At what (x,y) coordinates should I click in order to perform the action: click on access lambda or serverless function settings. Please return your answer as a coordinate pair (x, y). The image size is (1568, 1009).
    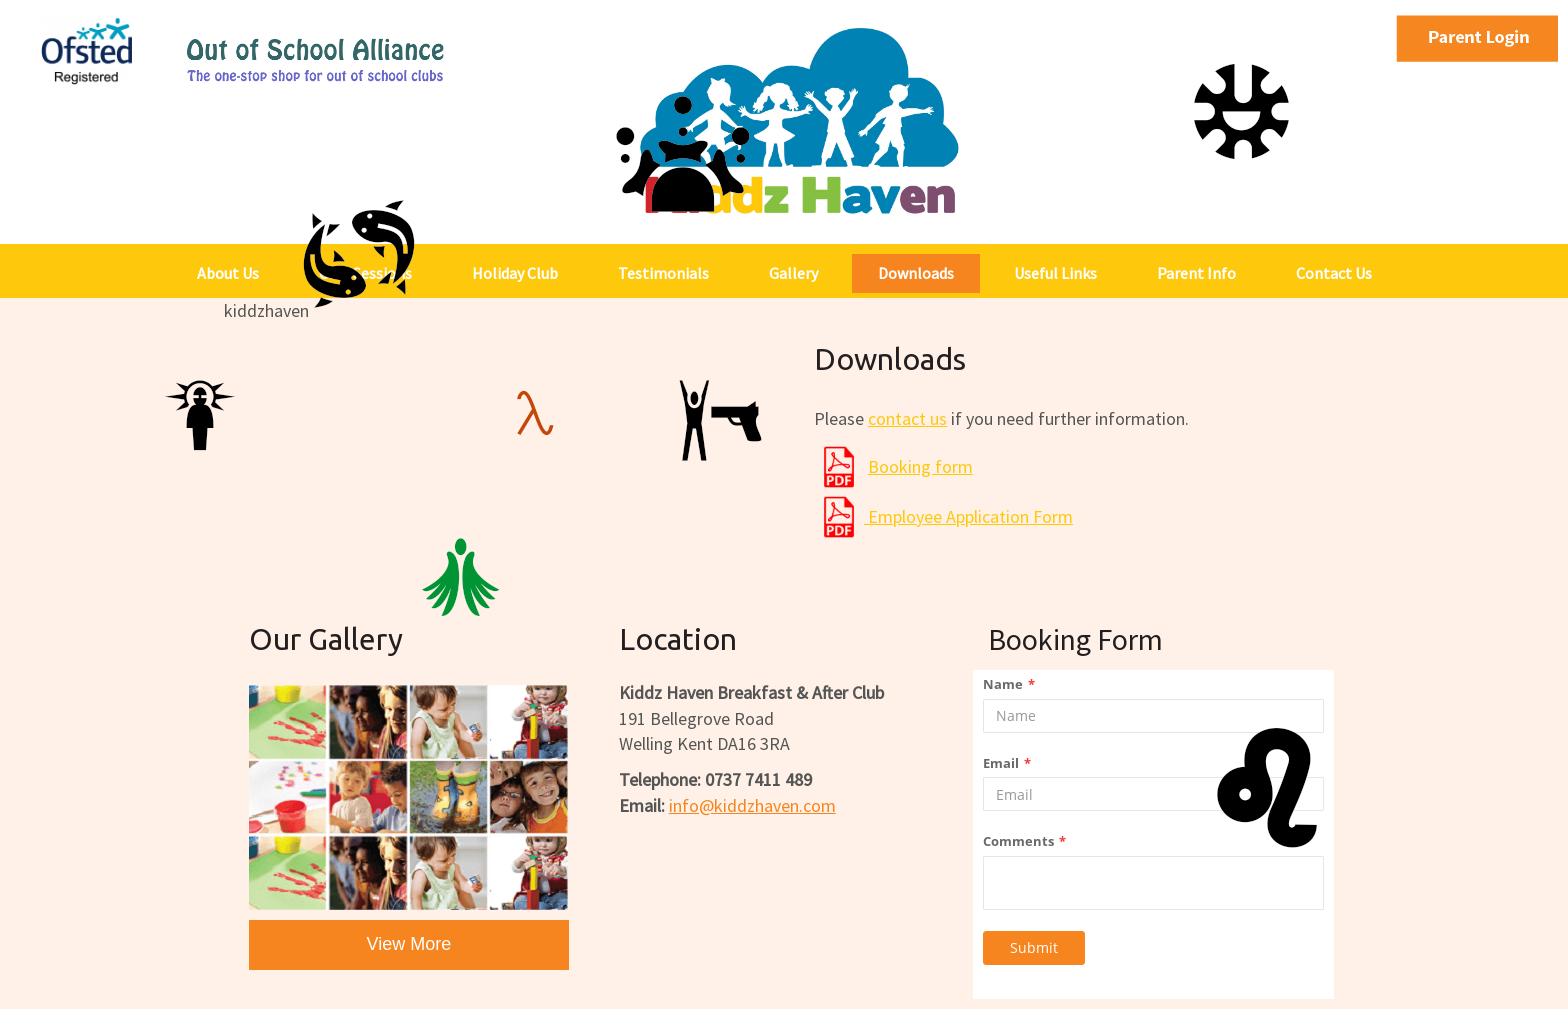
    Looking at the image, I should click on (534, 413).